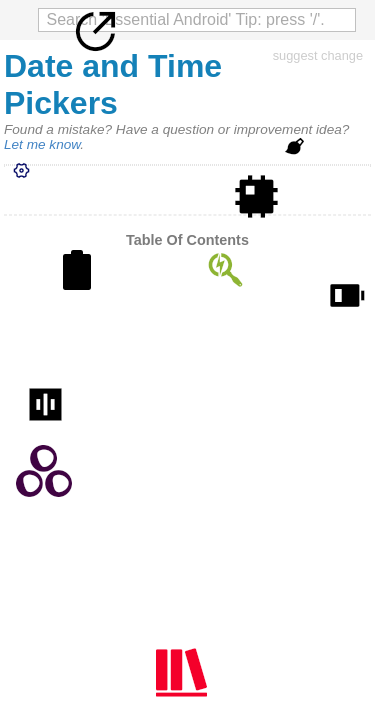 The image size is (375, 720). What do you see at coordinates (294, 146) in the screenshot?
I see `access brush or painting tools` at bounding box center [294, 146].